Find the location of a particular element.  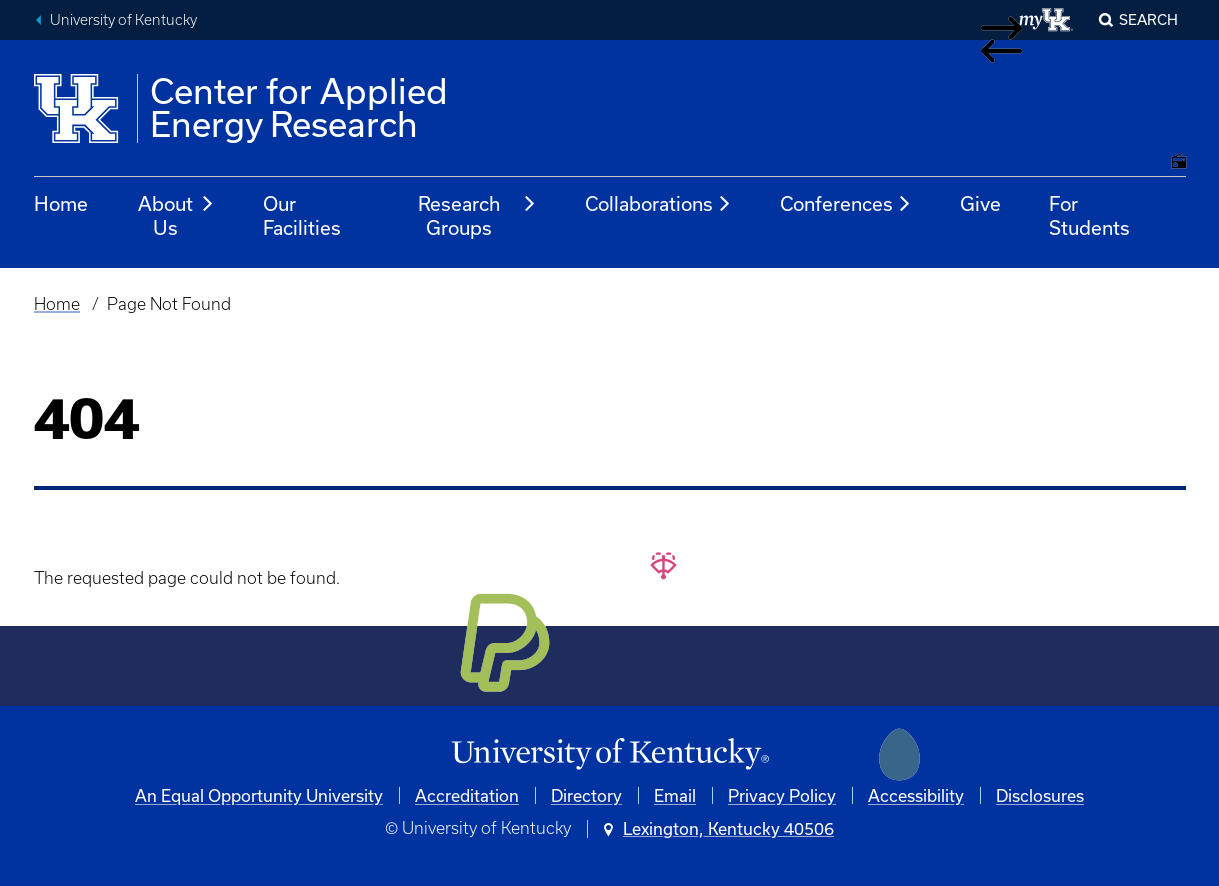

indicates egg or egg-related content is located at coordinates (899, 754).